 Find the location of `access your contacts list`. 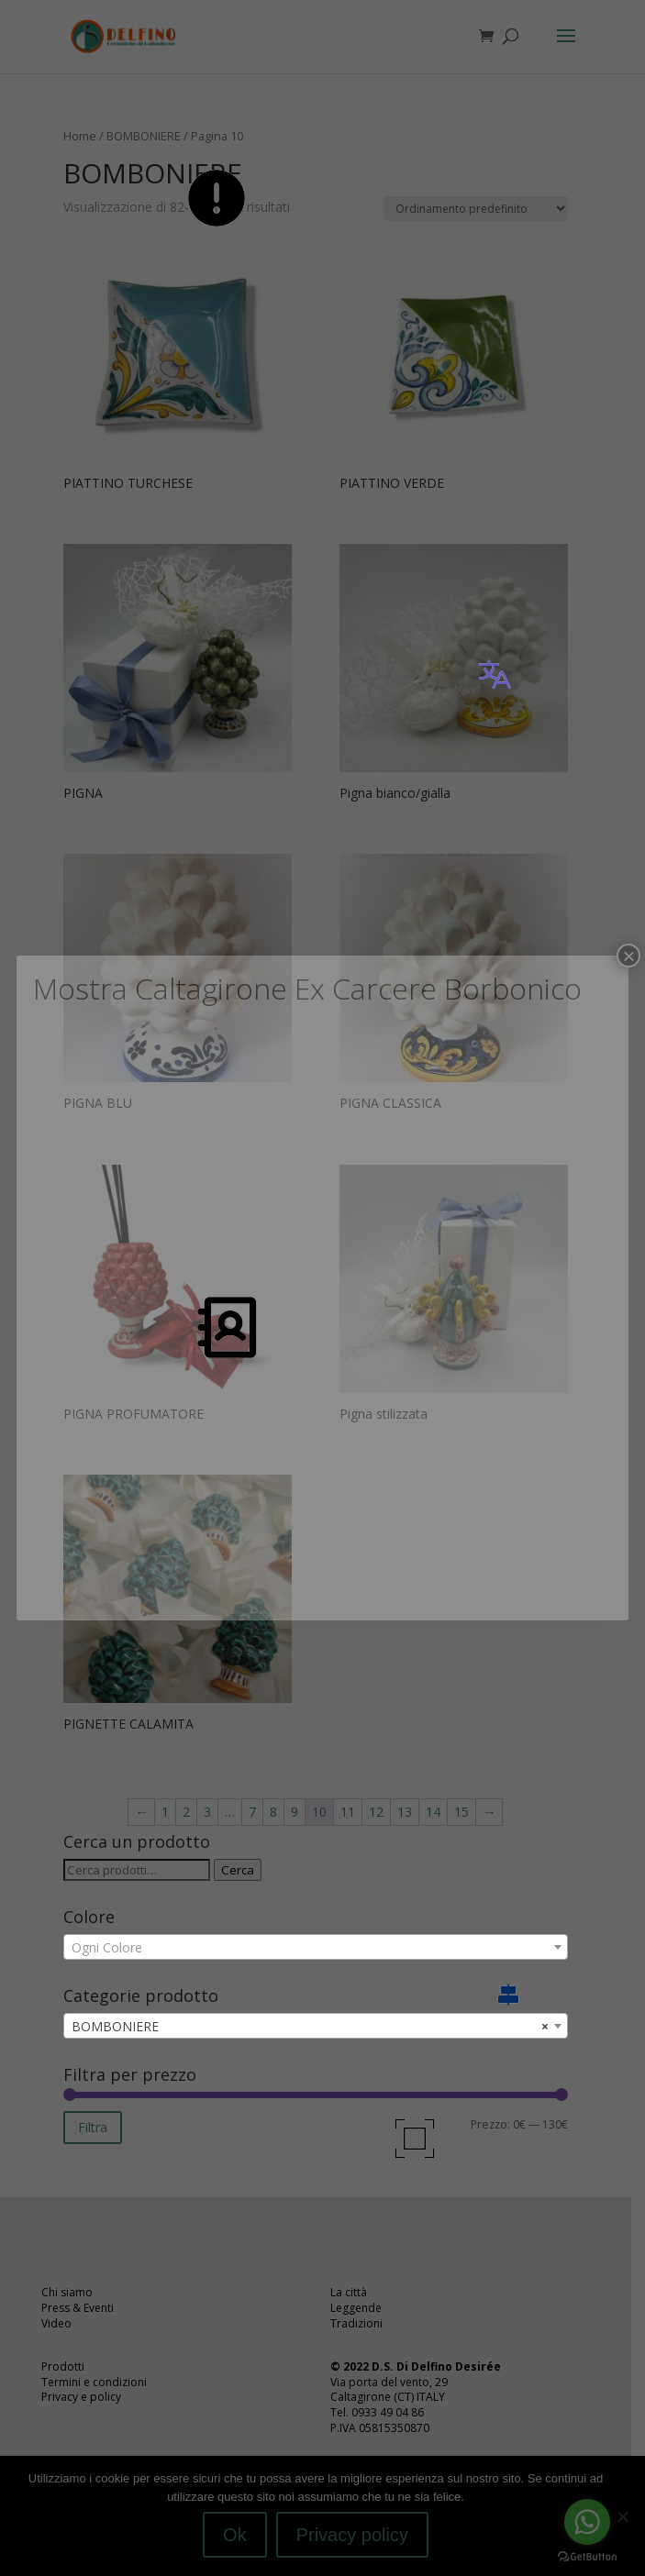

access your contacts list is located at coordinates (228, 1327).